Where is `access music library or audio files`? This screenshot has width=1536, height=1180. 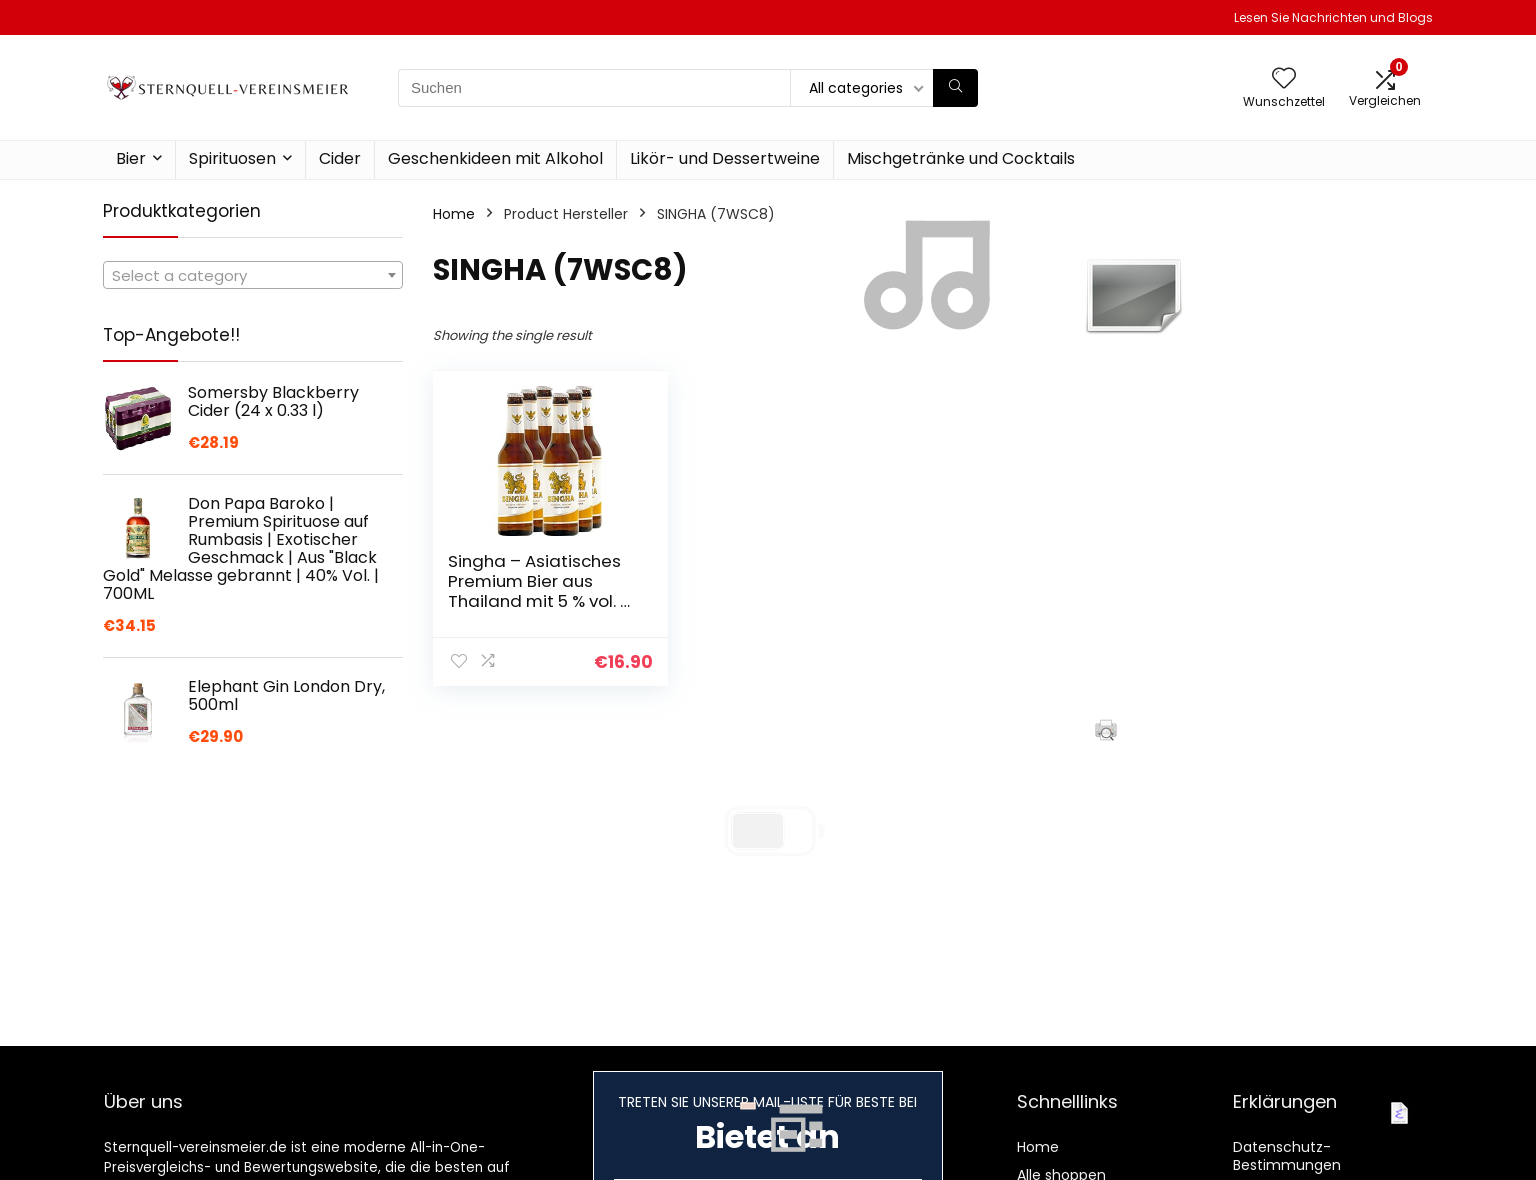
access music library or audio files is located at coordinates (931, 271).